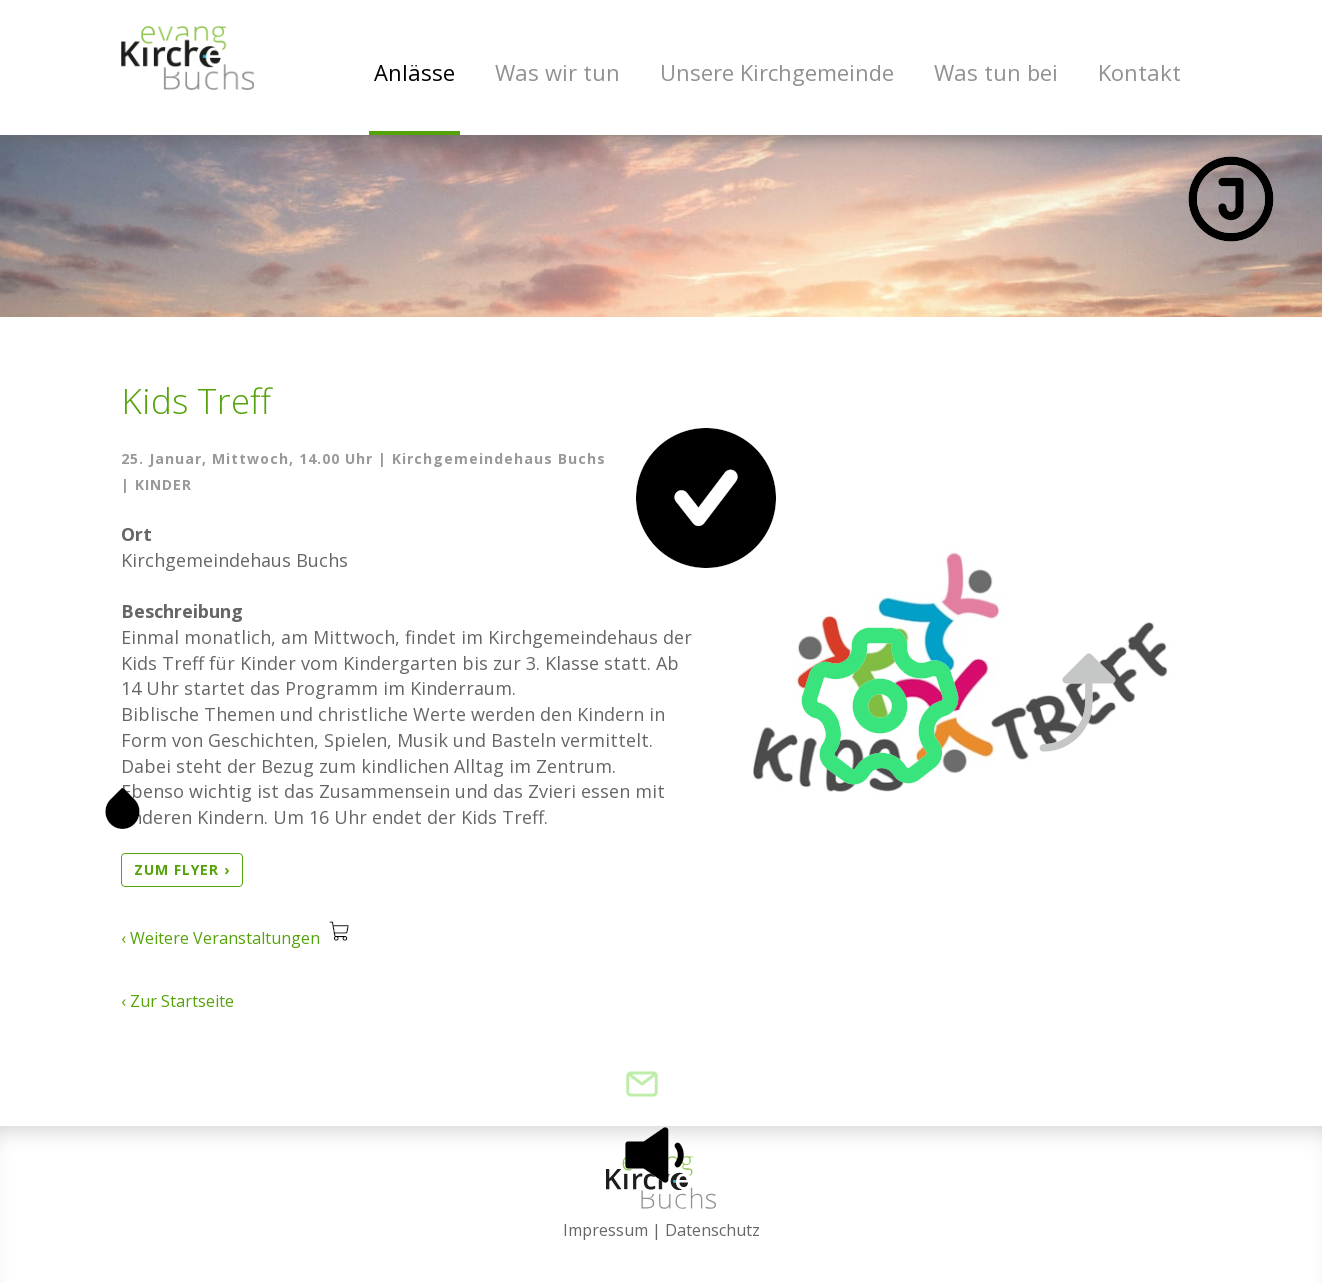 The width and height of the screenshot is (1322, 1283). I want to click on go back and up in navigation, so click(1077, 702).